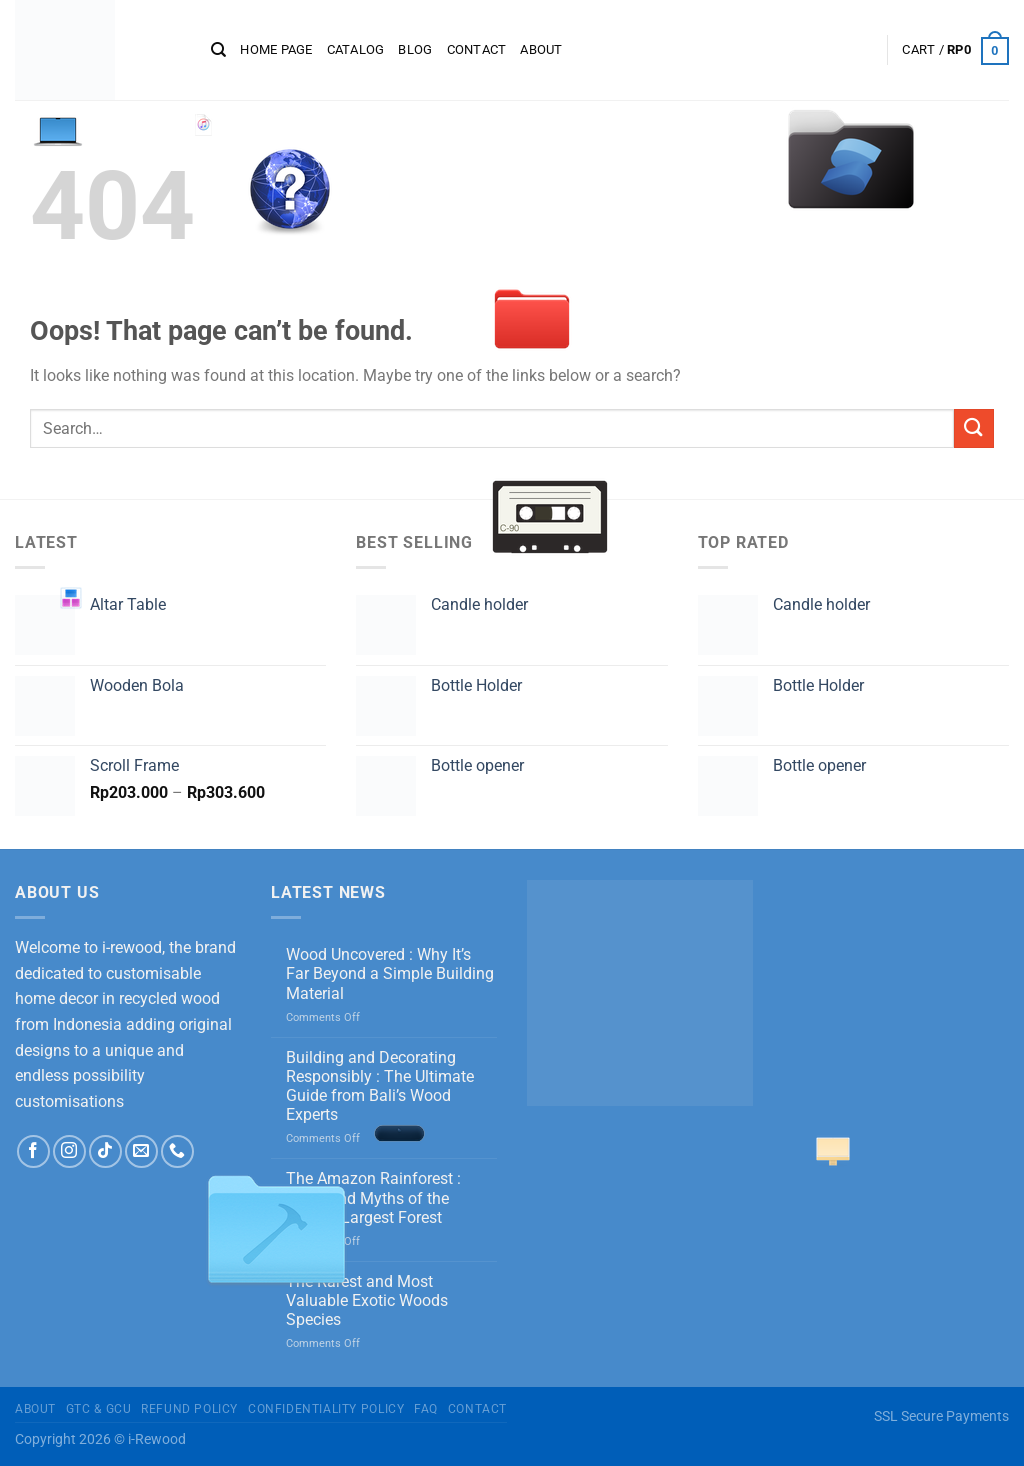 Image resolution: width=1024 pixels, height=1466 pixels. What do you see at coordinates (850, 162) in the screenshot?
I see `folder containing SolidJS project files` at bounding box center [850, 162].